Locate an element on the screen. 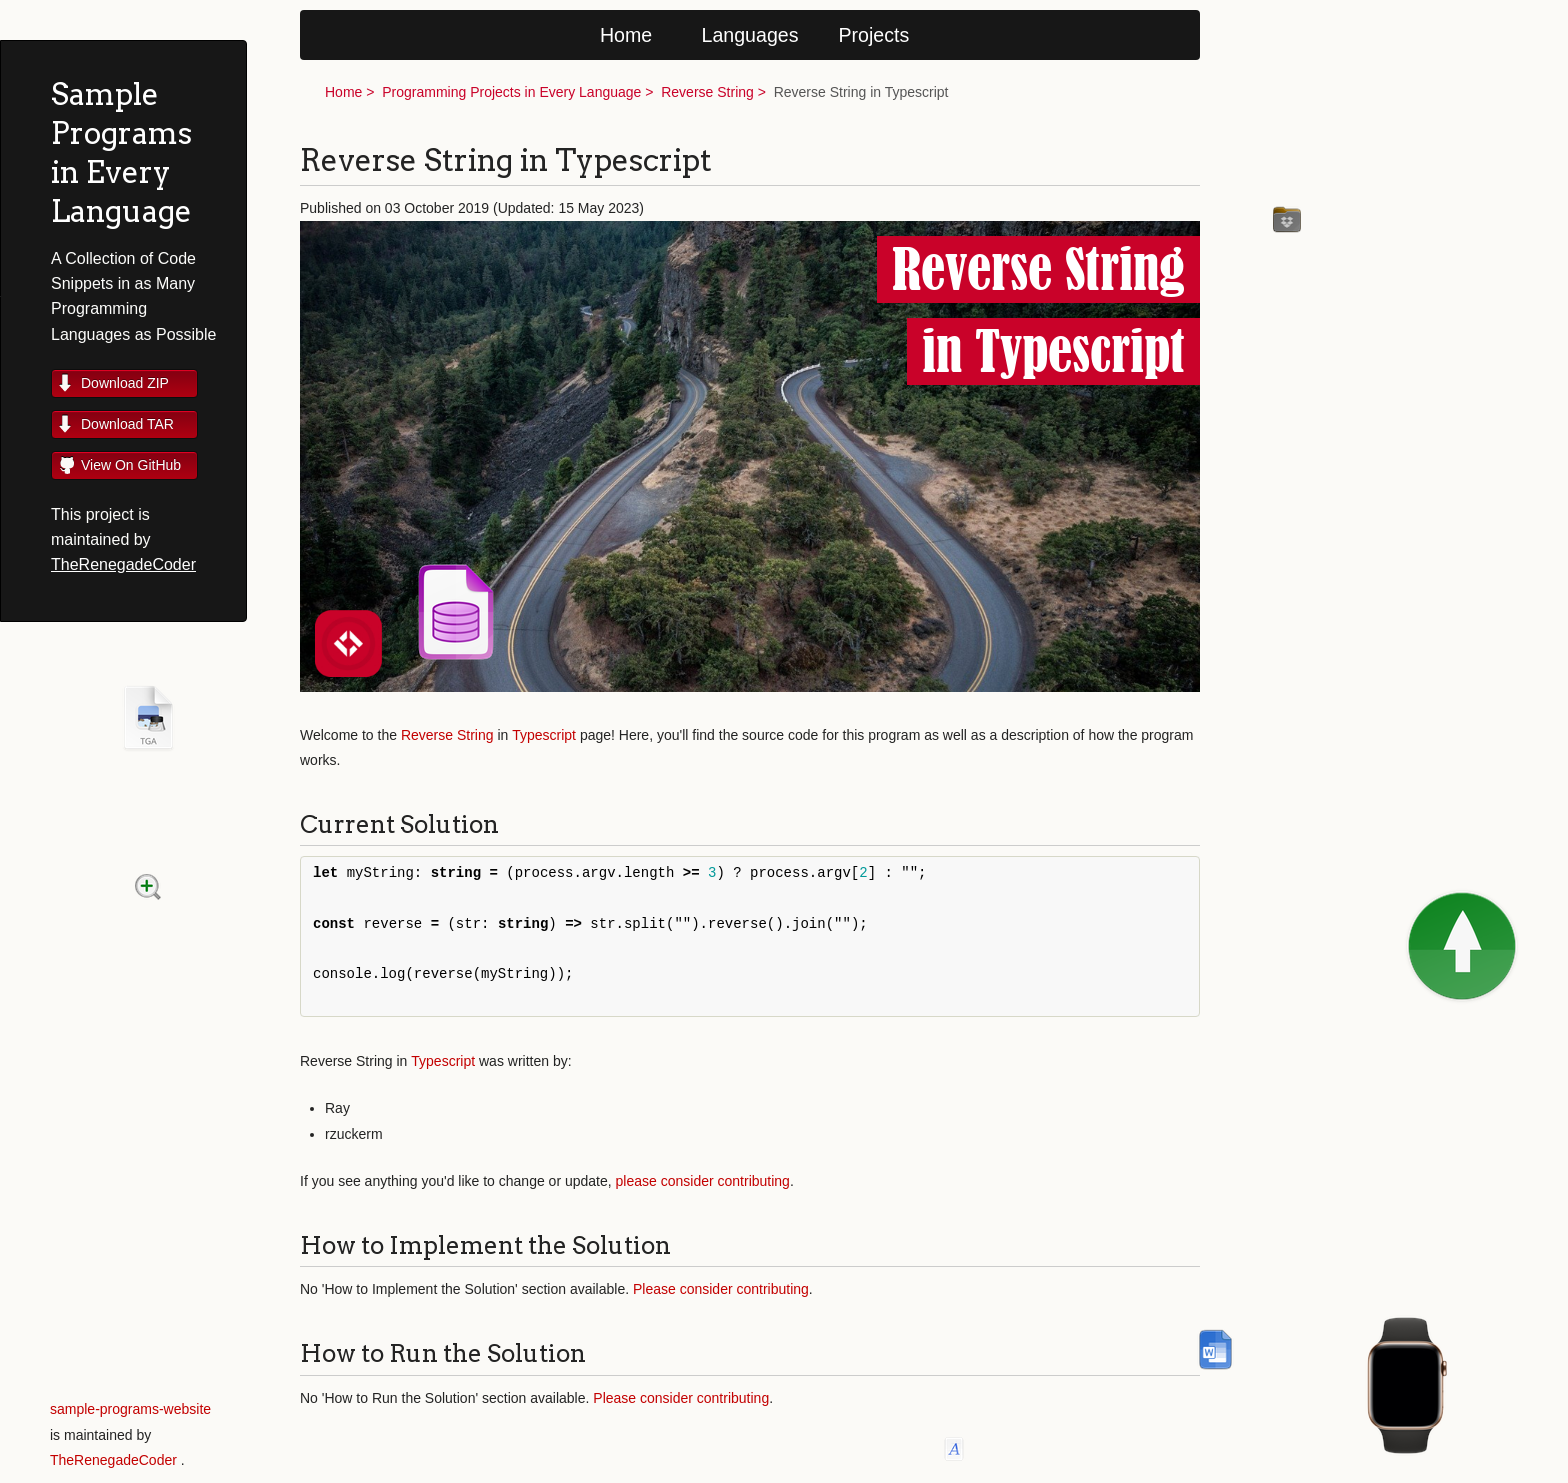 This screenshot has width=1568, height=1483. manage your paired Apple Watch is located at coordinates (1405, 1385).